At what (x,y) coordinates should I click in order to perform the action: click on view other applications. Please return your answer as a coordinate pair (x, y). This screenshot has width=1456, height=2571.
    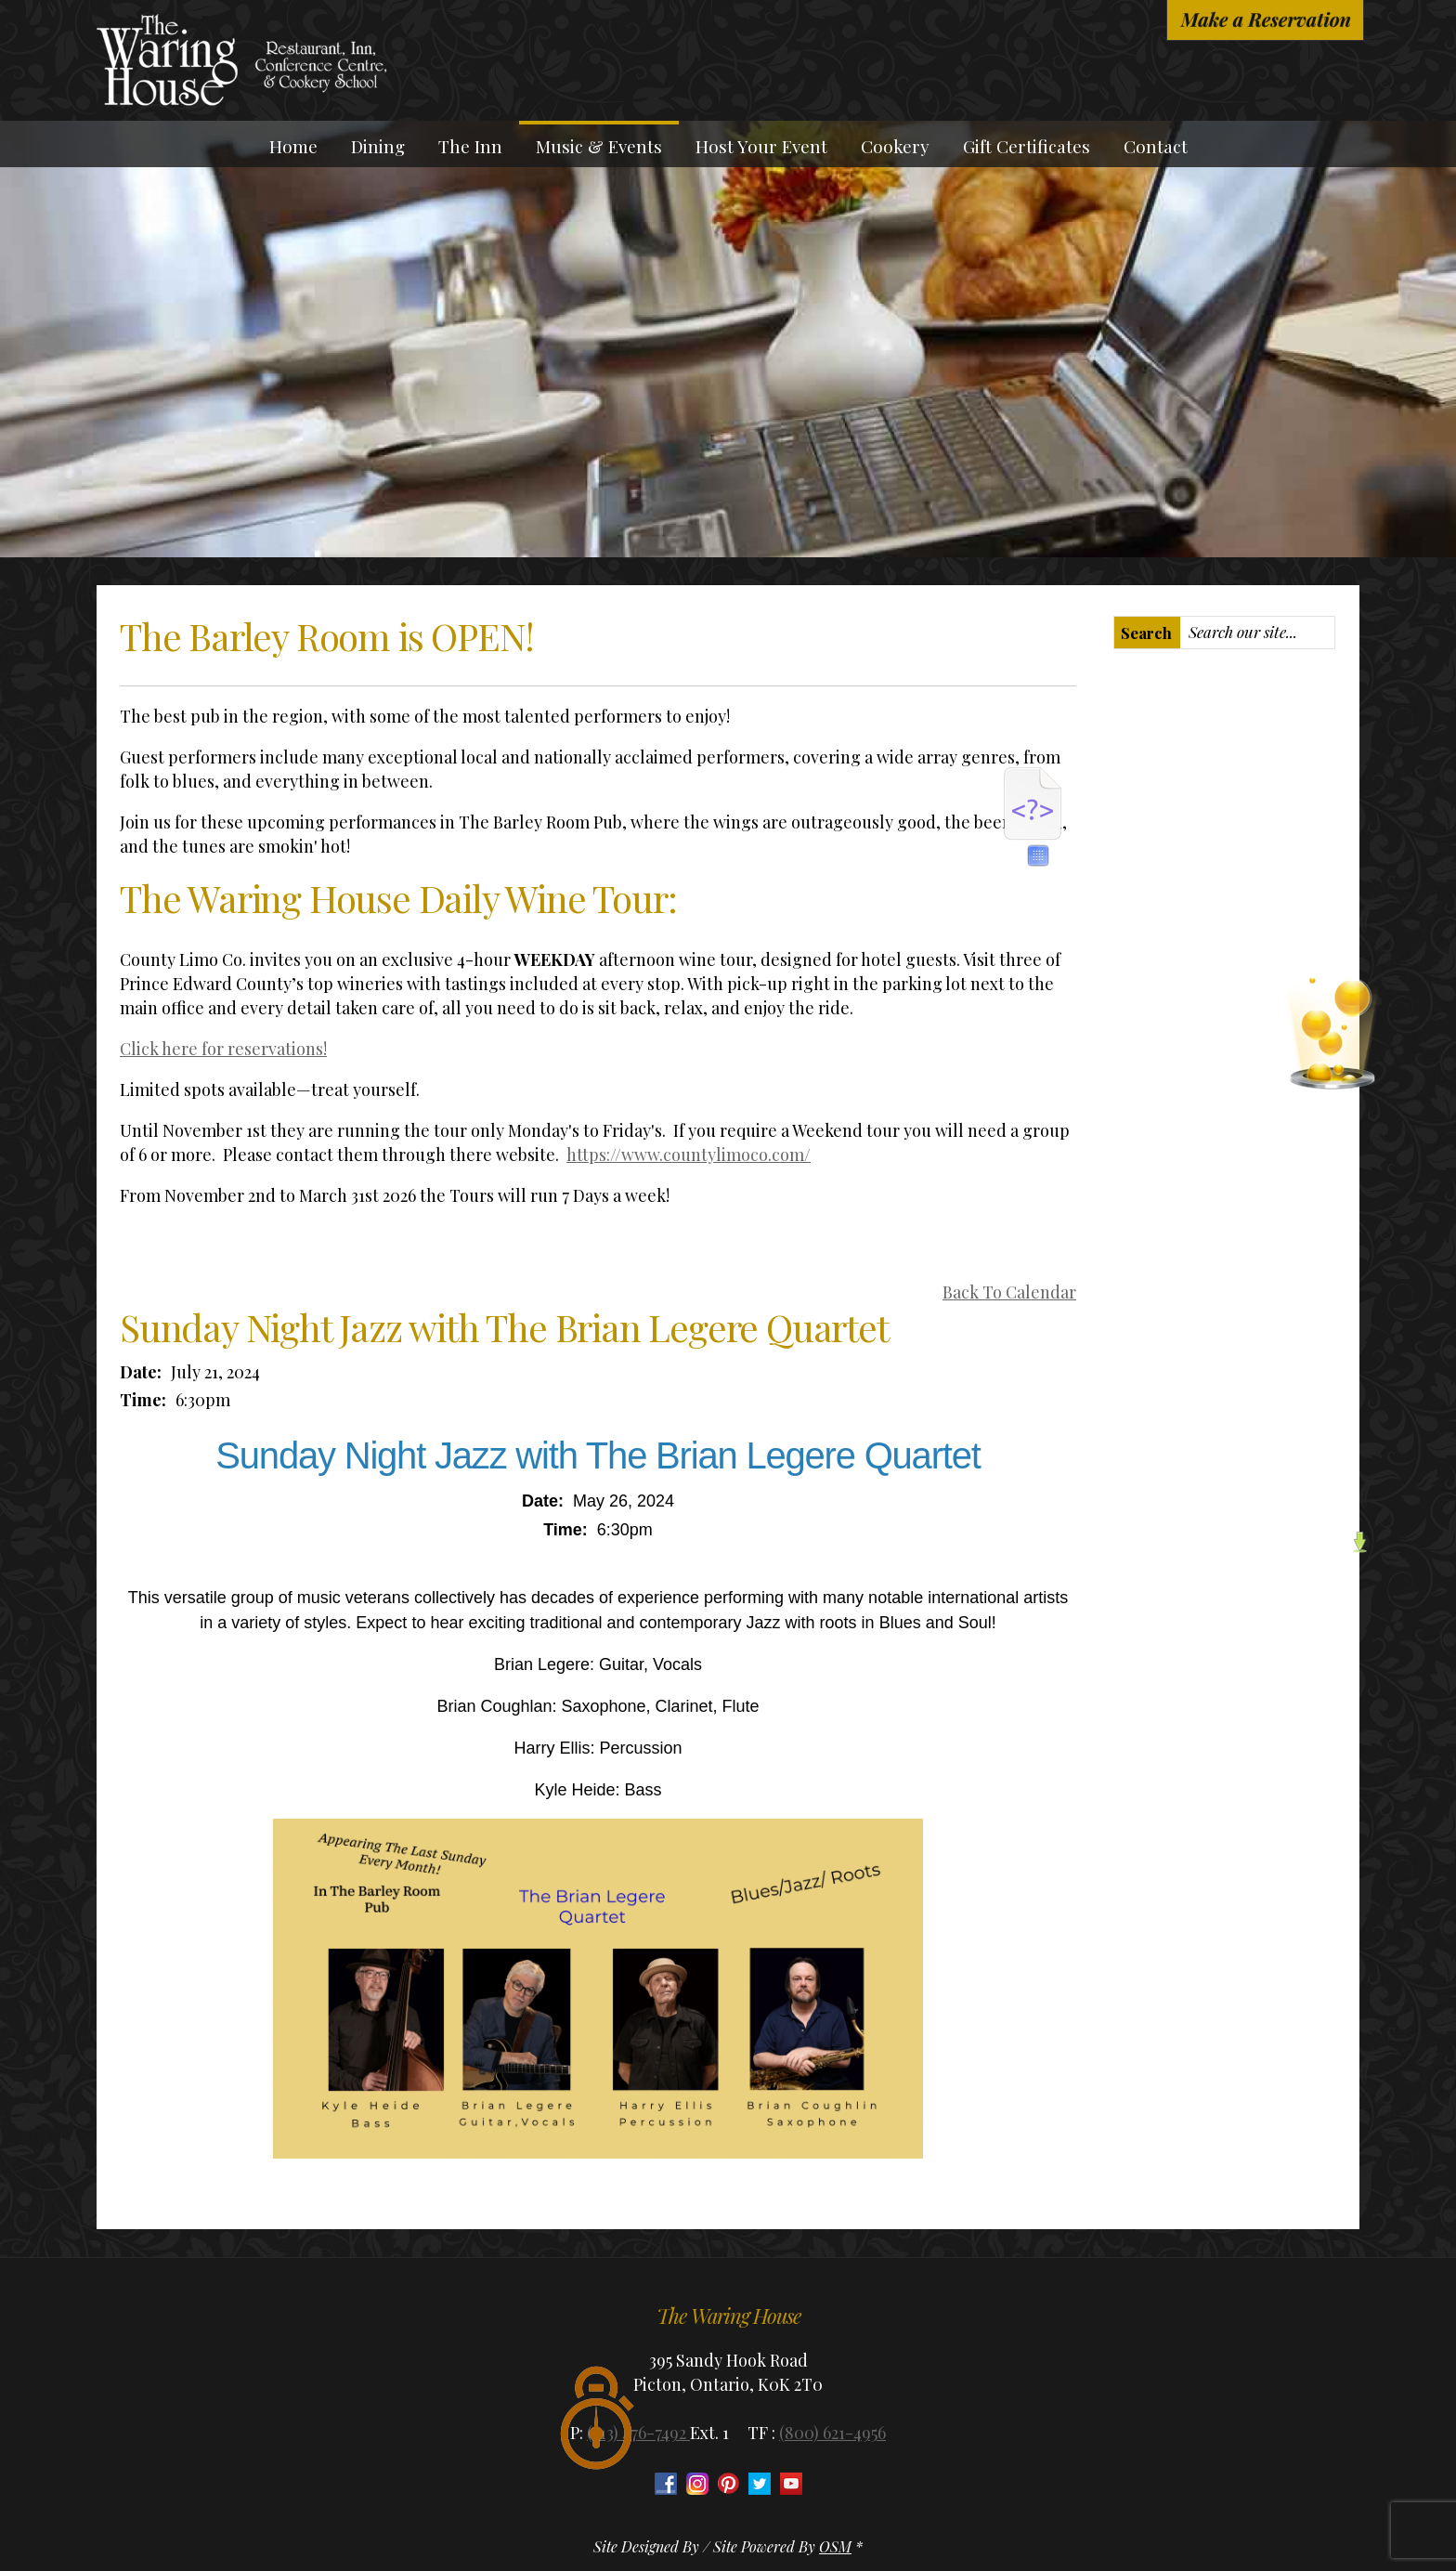
    Looking at the image, I should click on (1038, 855).